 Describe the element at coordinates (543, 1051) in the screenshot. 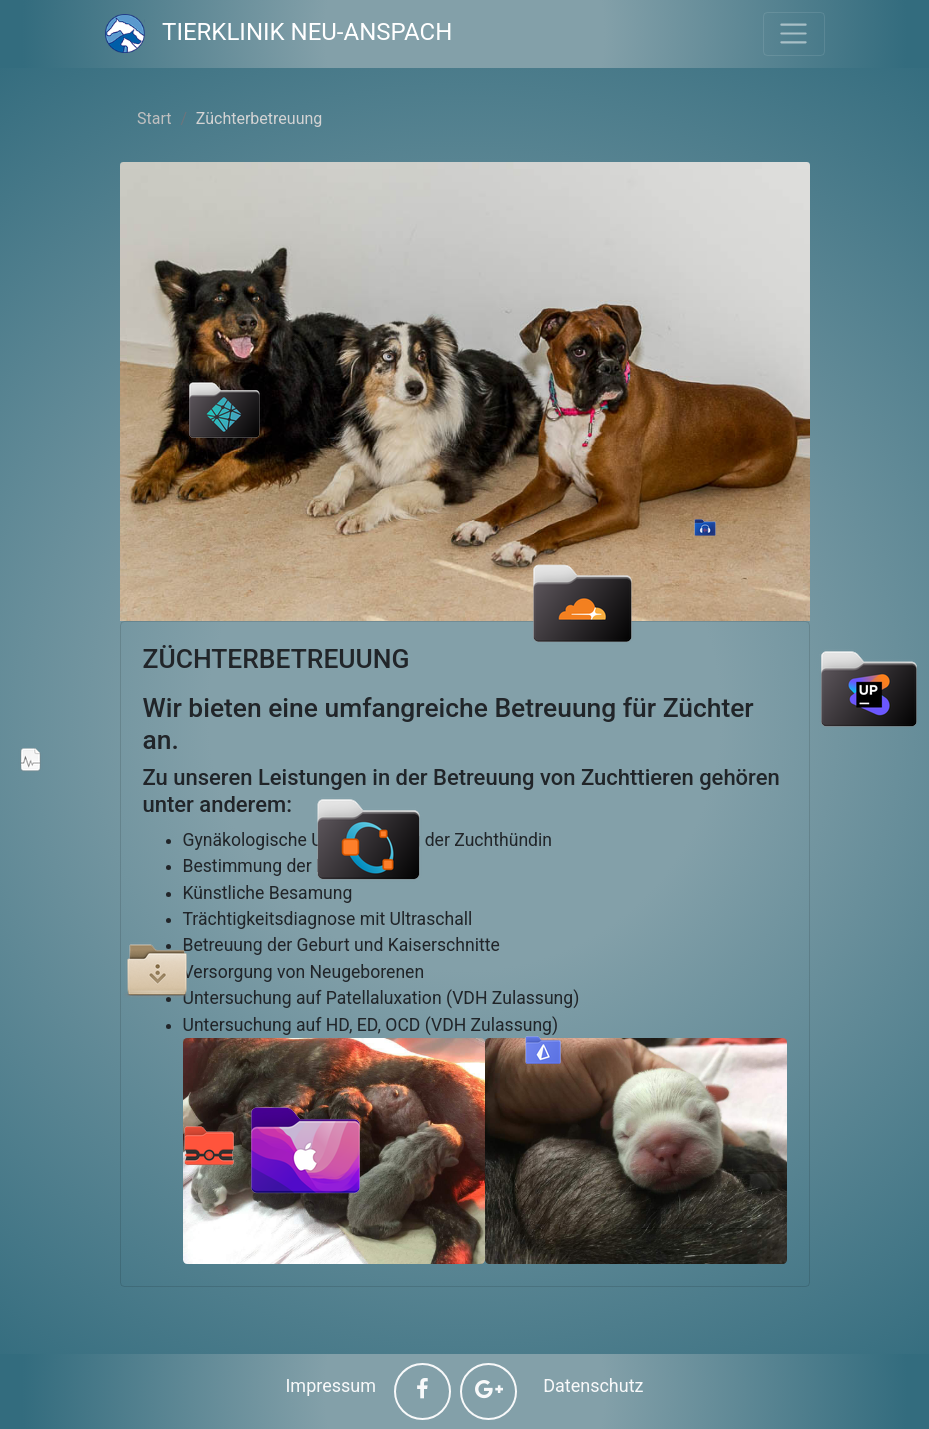

I see `open folder containing Prisma project files` at that location.